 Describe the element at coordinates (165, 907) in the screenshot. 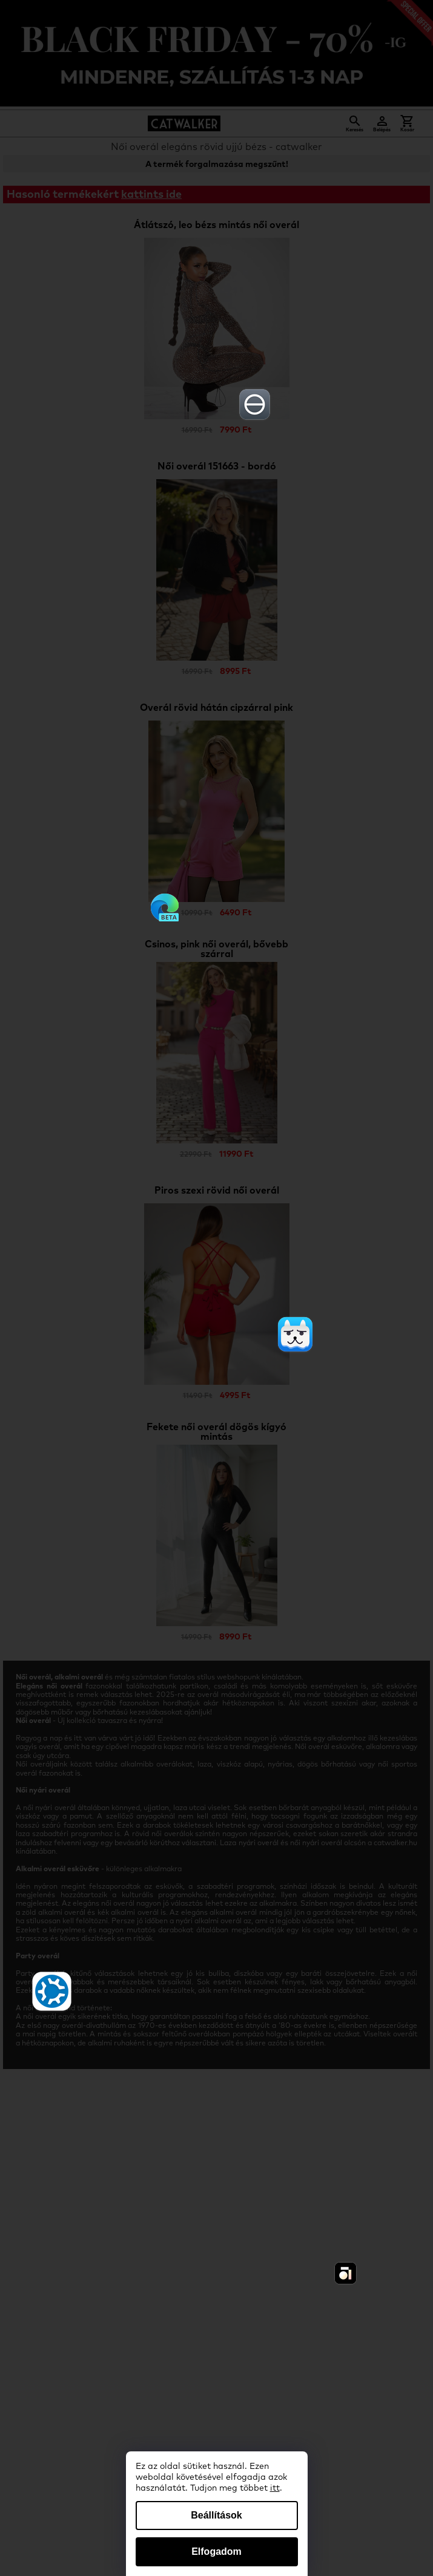

I see `launch microsoft edge beta browser` at that location.